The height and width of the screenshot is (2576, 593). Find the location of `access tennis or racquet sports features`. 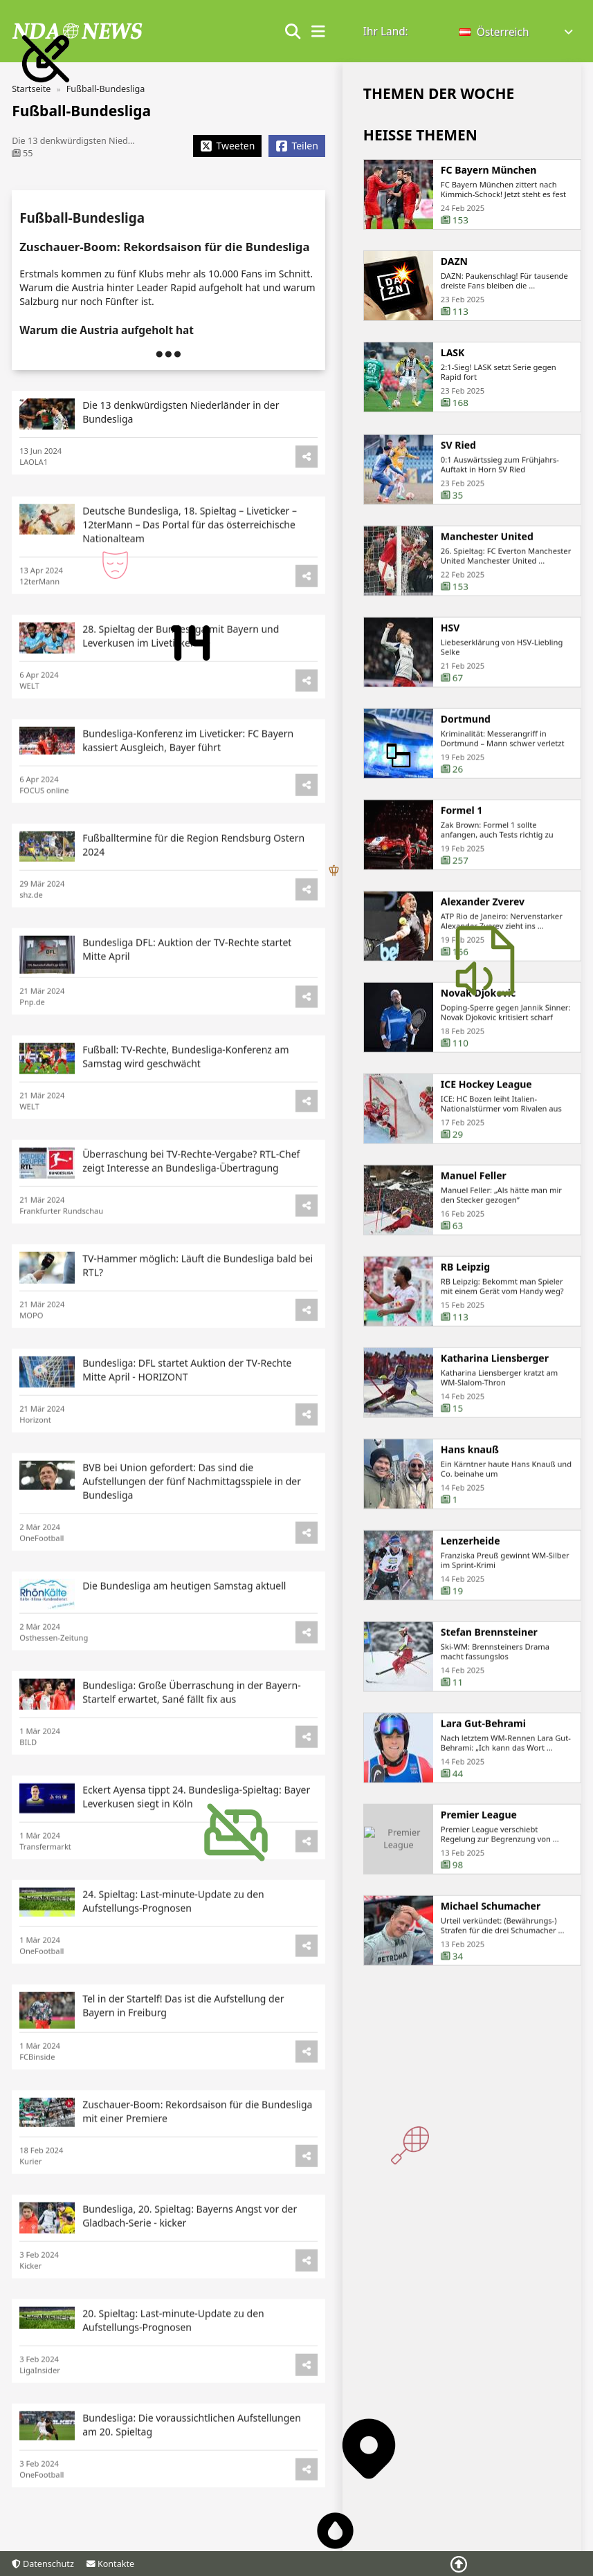

access tennis or racquet sports features is located at coordinates (409, 2146).